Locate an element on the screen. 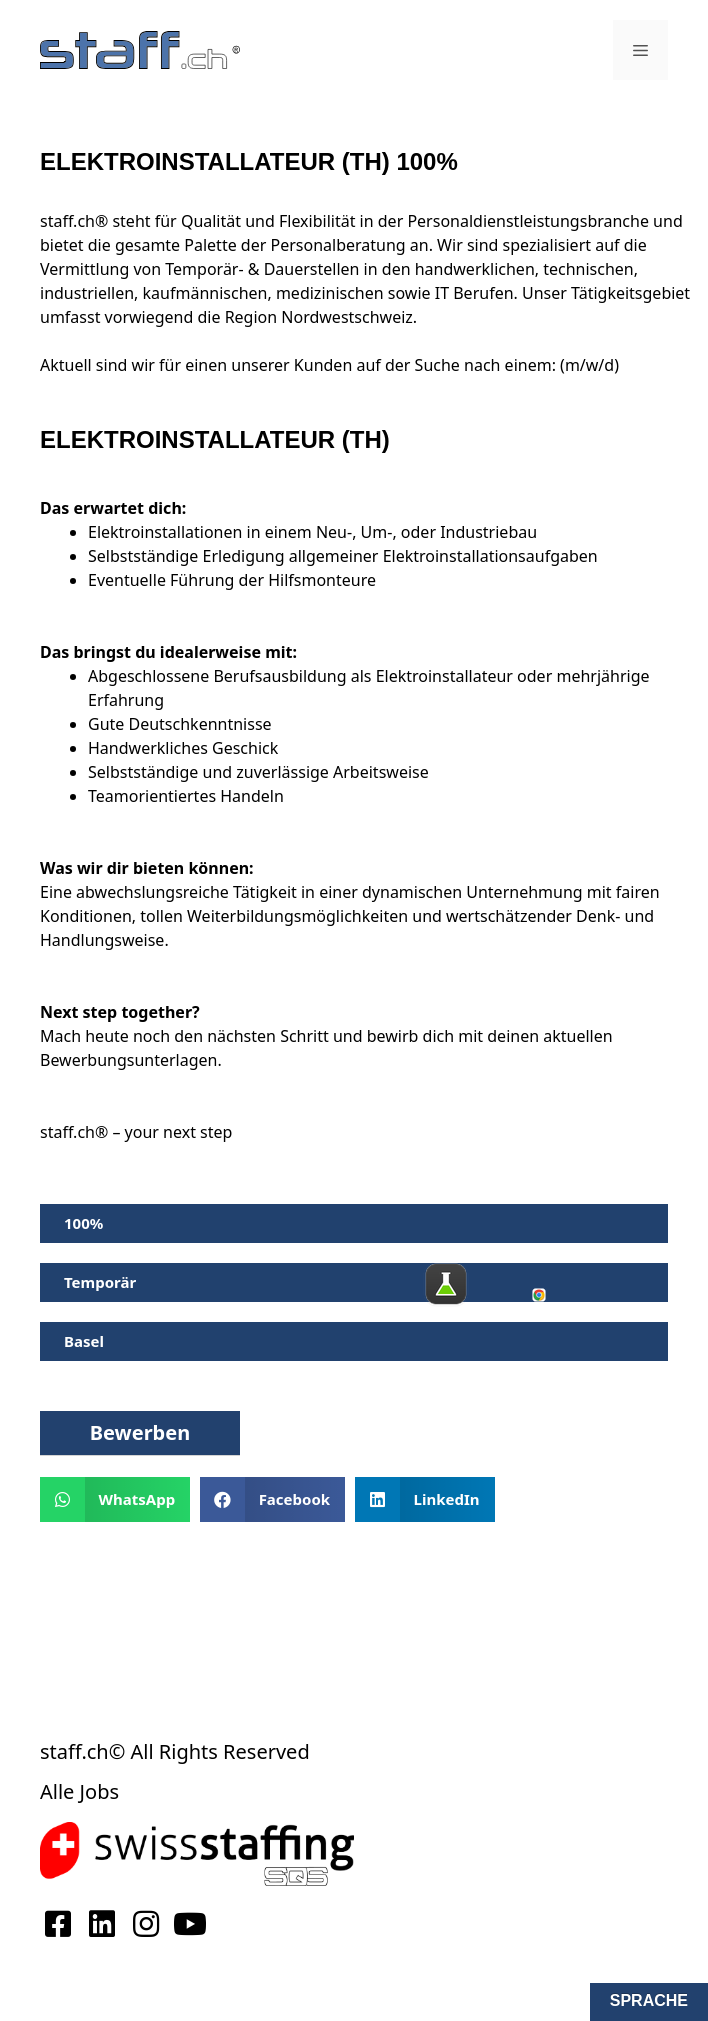 The image size is (708, 2021). open science or chemistry application is located at coordinates (446, 1284).